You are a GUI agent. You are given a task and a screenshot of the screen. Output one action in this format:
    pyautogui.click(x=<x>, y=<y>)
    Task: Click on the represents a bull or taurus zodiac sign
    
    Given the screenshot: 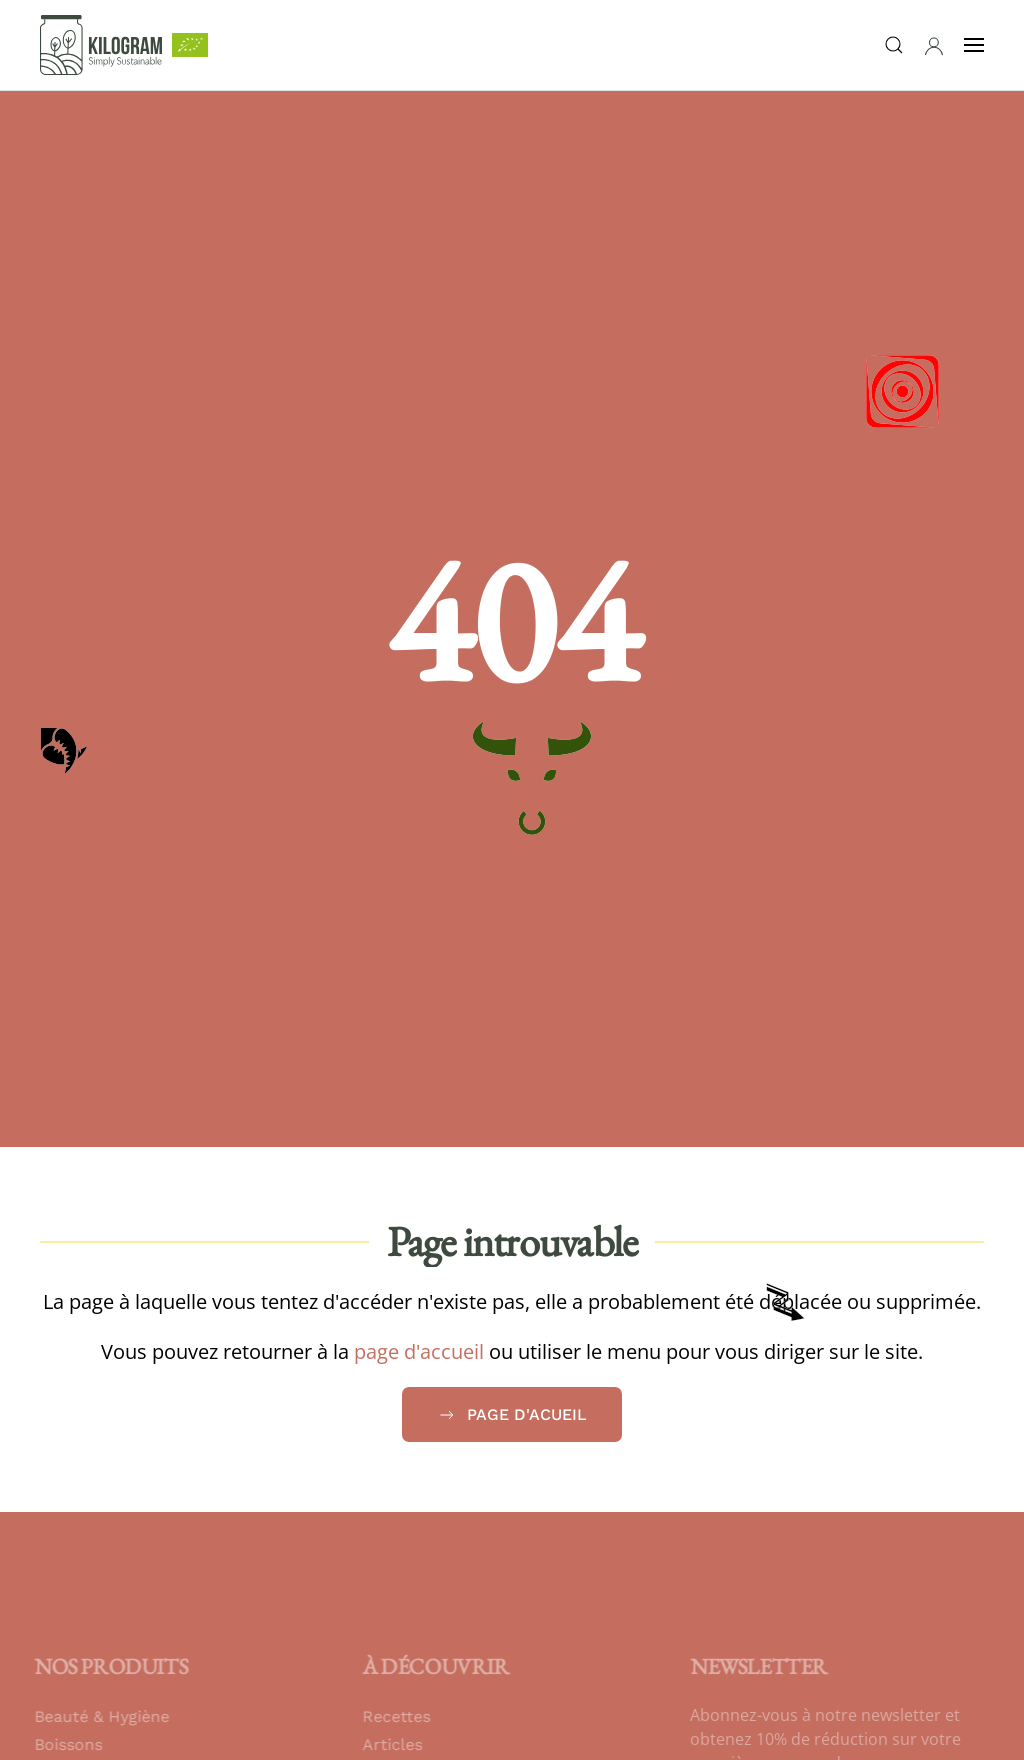 What is the action you would take?
    pyautogui.click(x=531, y=778)
    